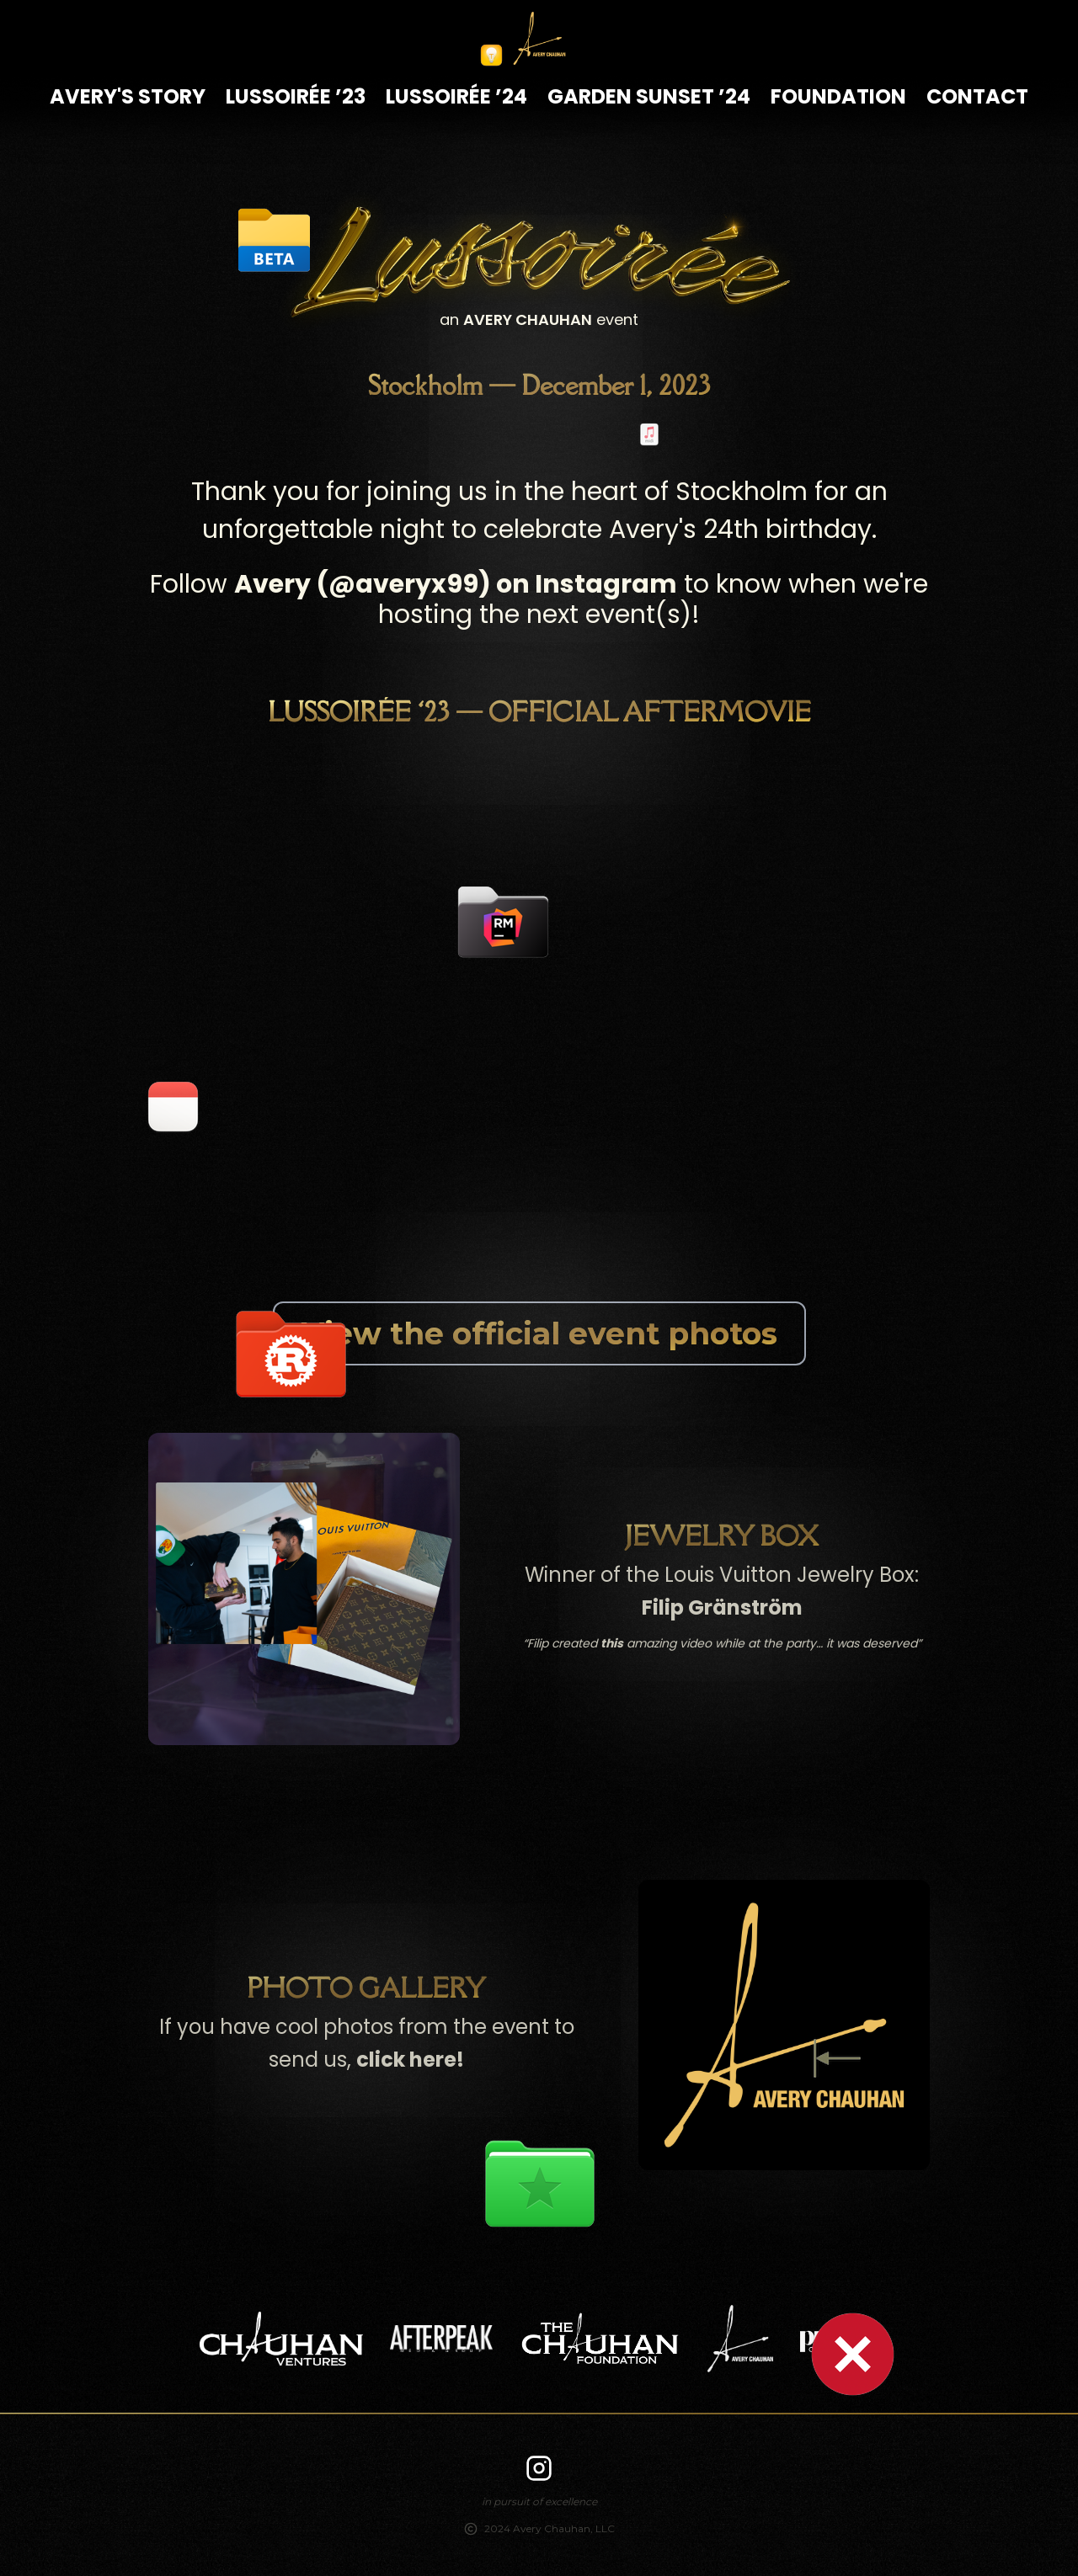 Image resolution: width=1078 pixels, height=2576 pixels. I want to click on access bookmarked or favorite files, so click(540, 2184).